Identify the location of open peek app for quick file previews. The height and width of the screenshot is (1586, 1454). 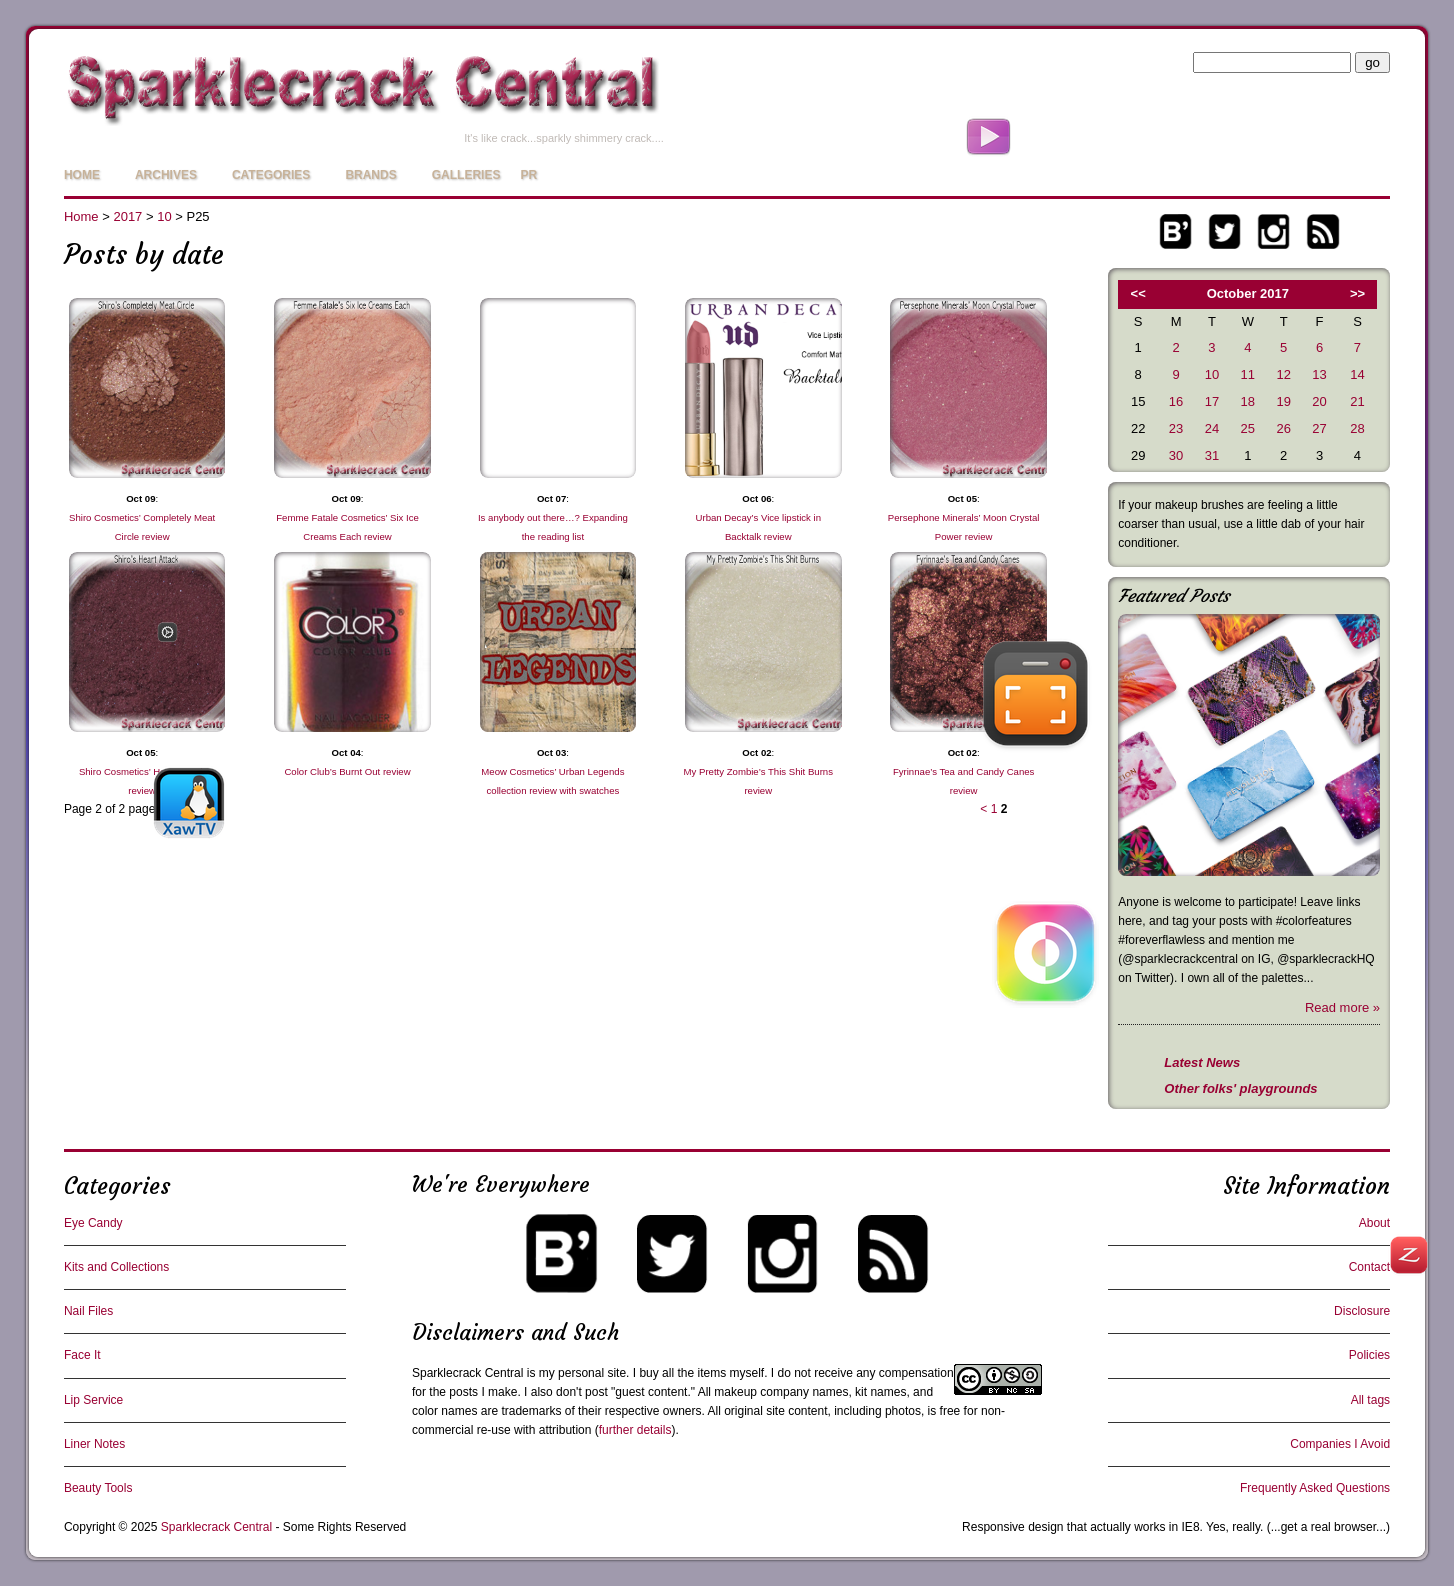
(1035, 693).